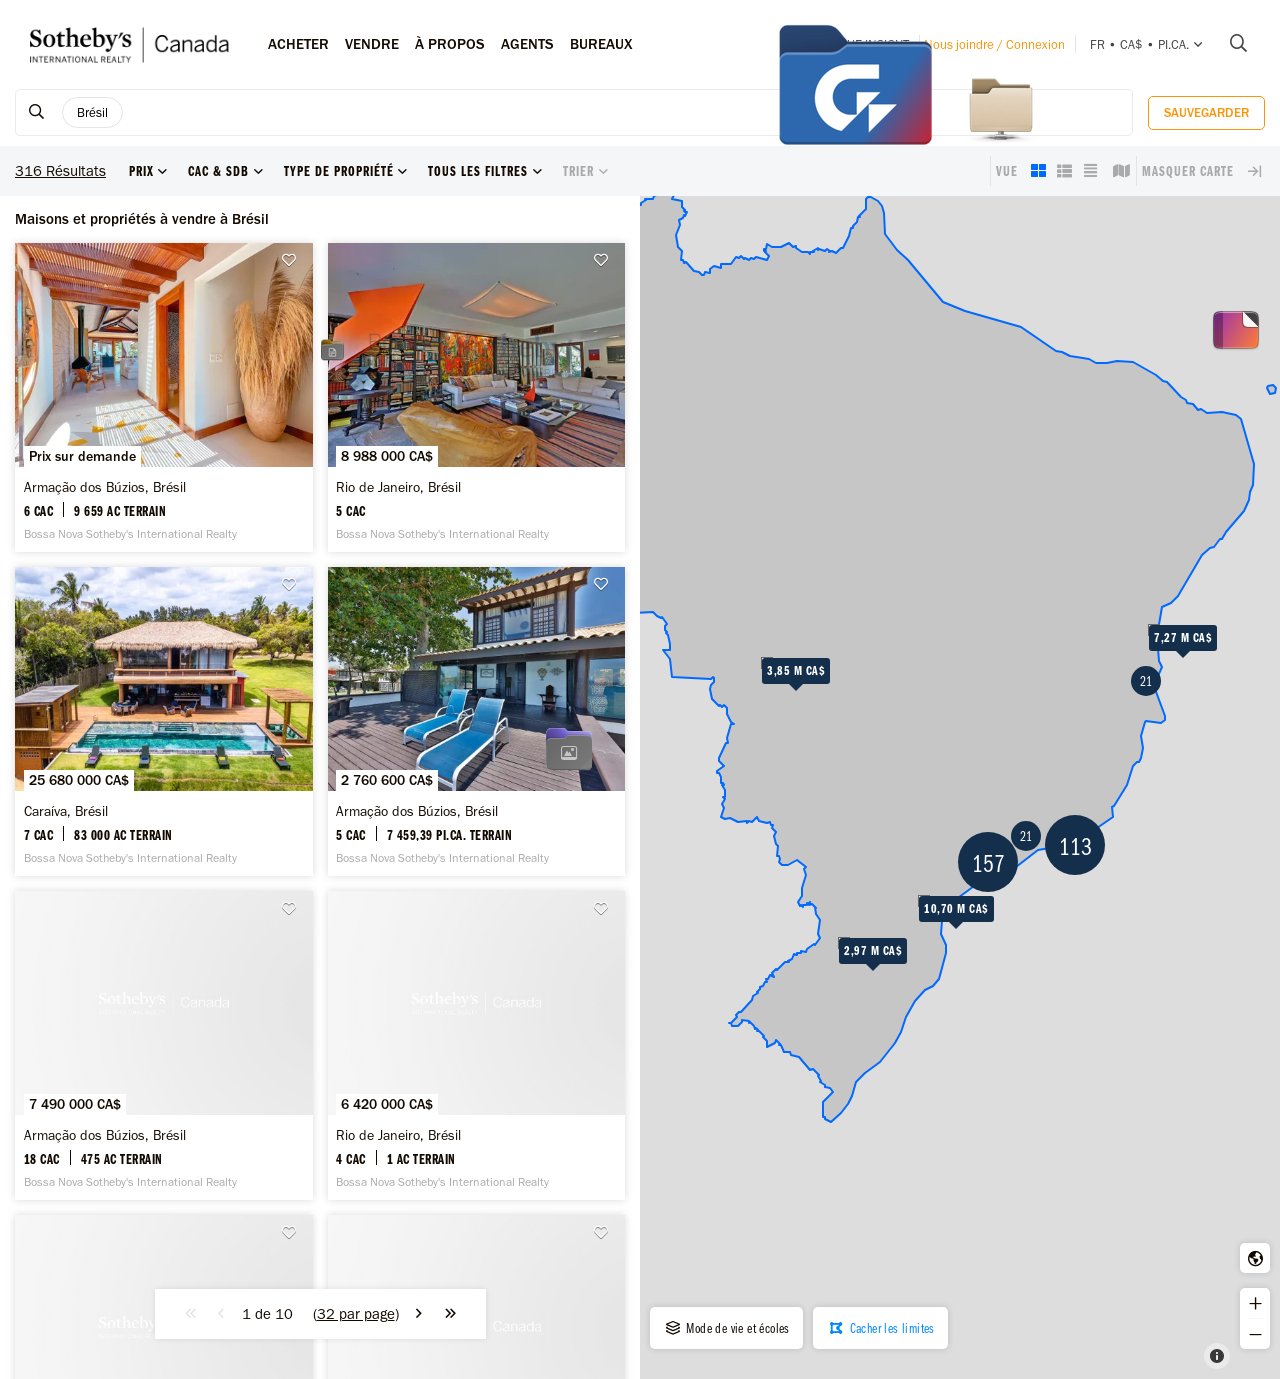 The width and height of the screenshot is (1280, 1379). Describe the element at coordinates (1001, 111) in the screenshot. I see `access files stored on a remote server` at that location.